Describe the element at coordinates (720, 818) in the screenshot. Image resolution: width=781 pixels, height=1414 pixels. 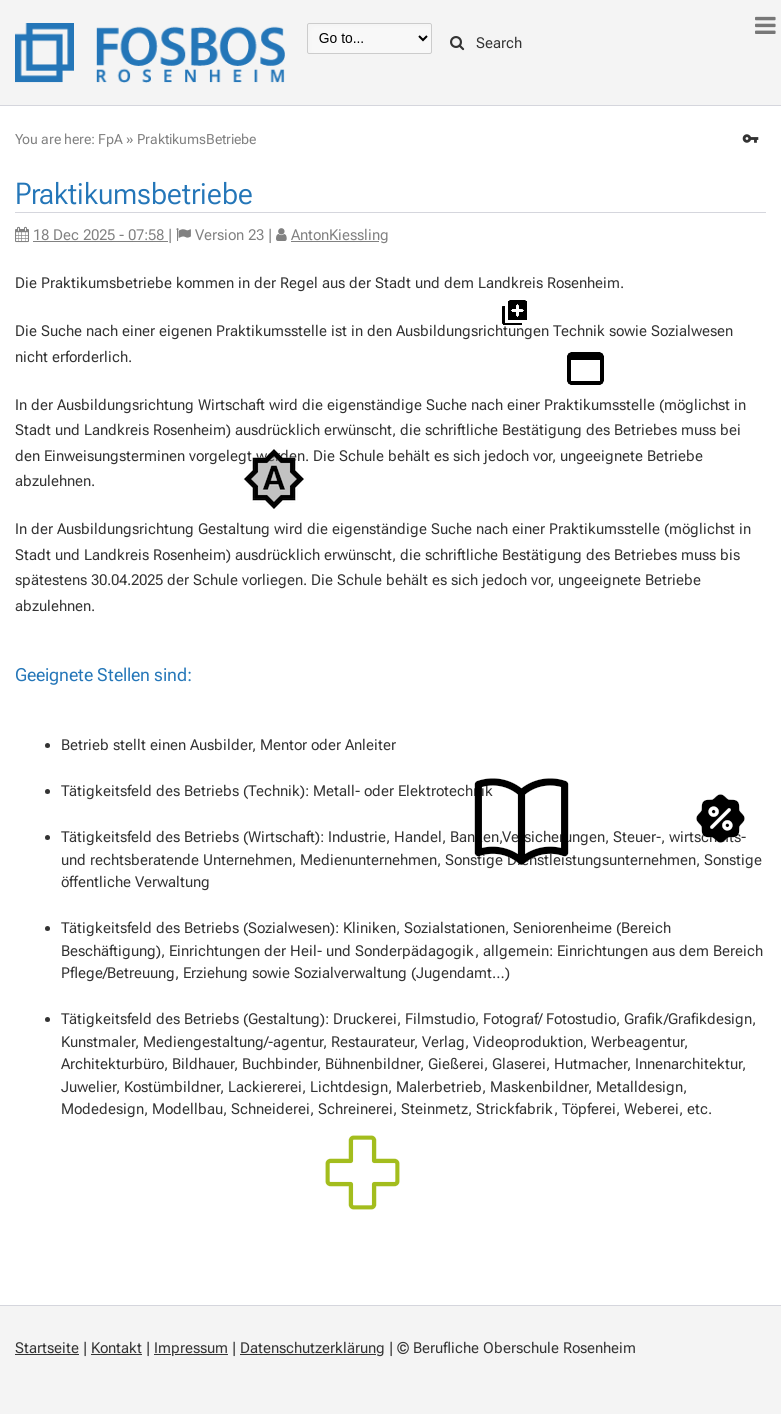
I see `view available discounts or promotions` at that location.